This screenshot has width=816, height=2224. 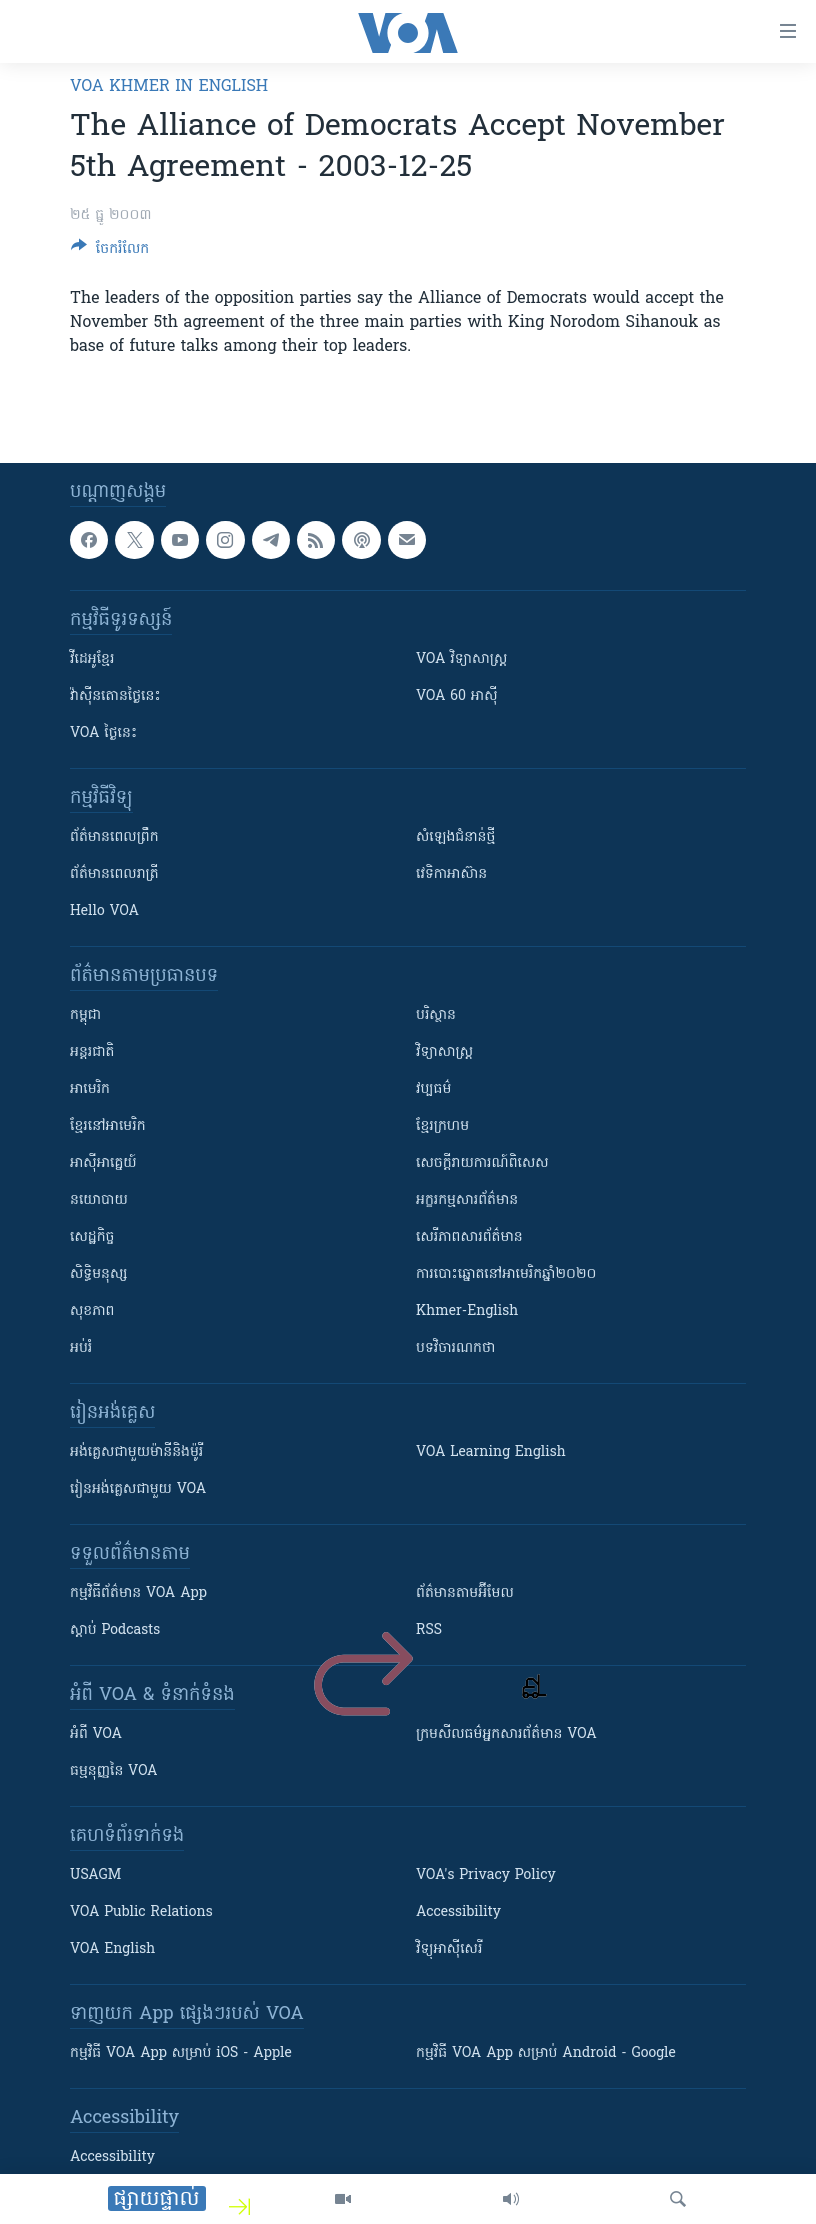 I want to click on access warehouse or inventory management, so click(x=534, y=1687).